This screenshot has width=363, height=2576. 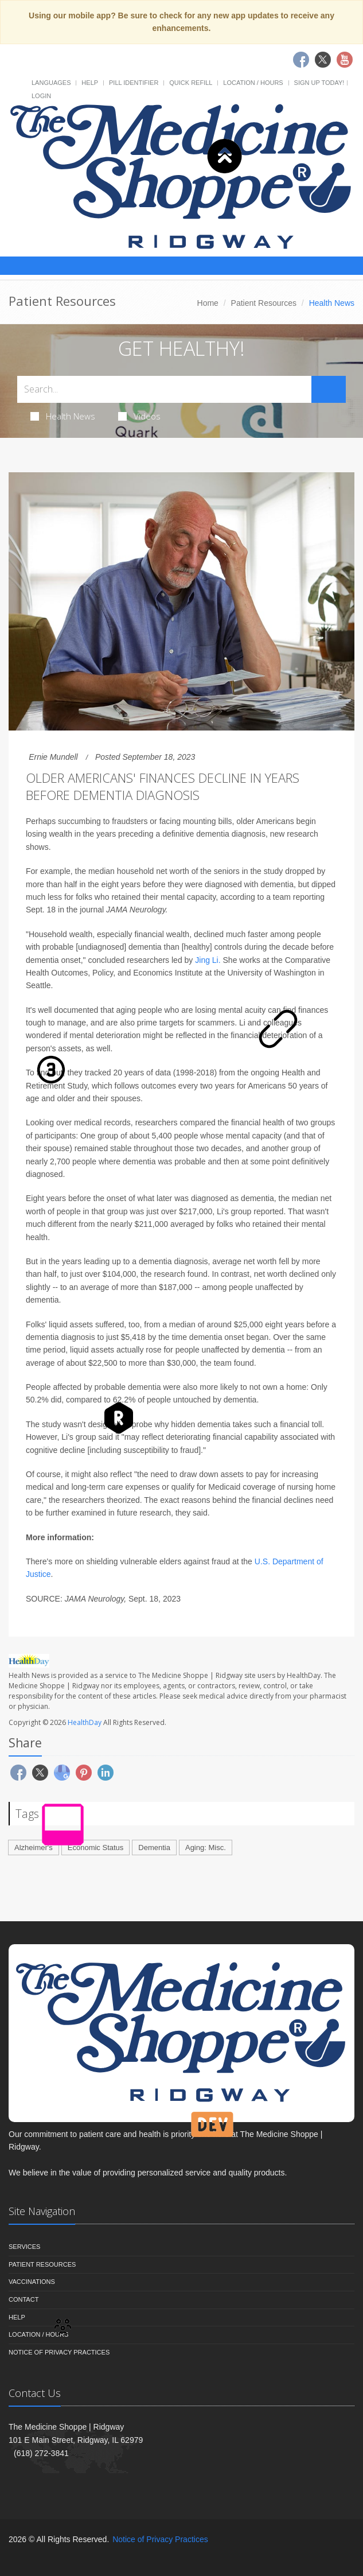 What do you see at coordinates (119, 1418) in the screenshot?
I see `indicates a restricted or rated content category` at bounding box center [119, 1418].